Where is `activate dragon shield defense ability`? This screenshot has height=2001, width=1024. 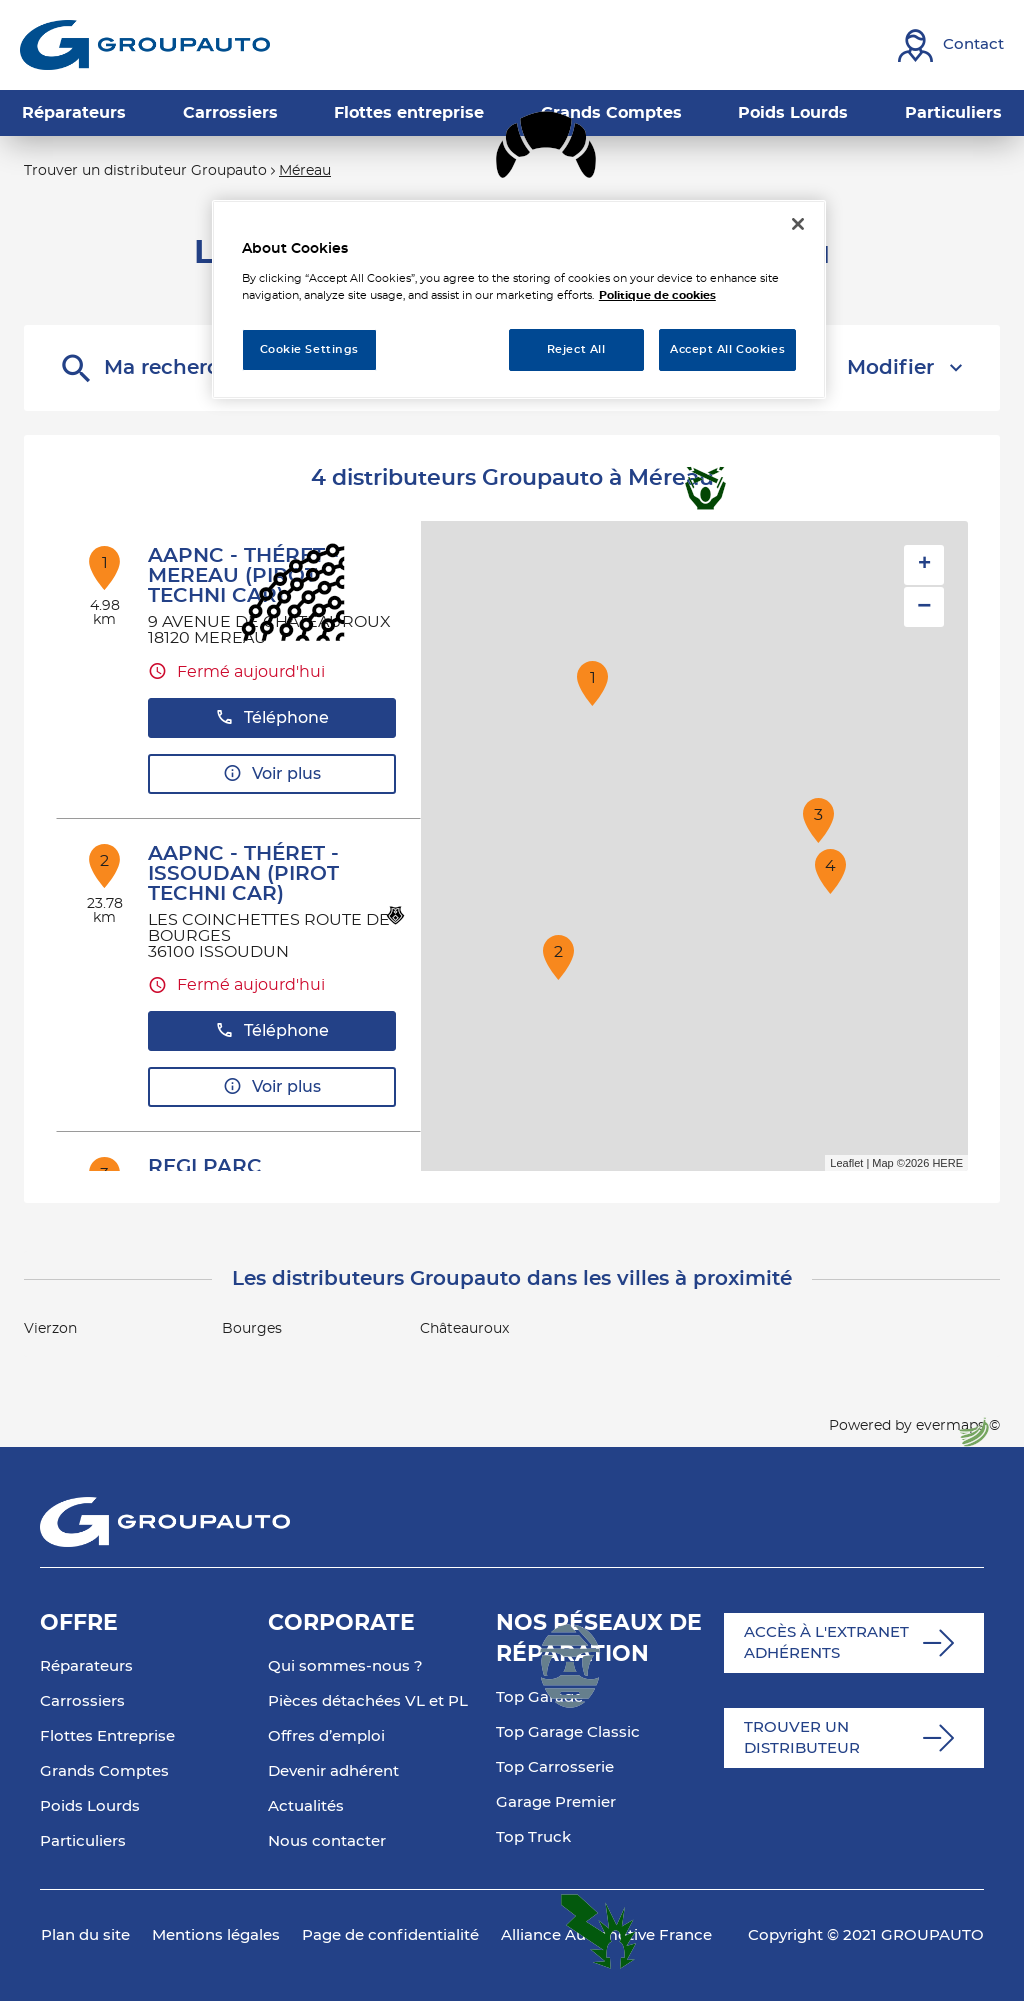 activate dragon shield defense ability is located at coordinates (395, 915).